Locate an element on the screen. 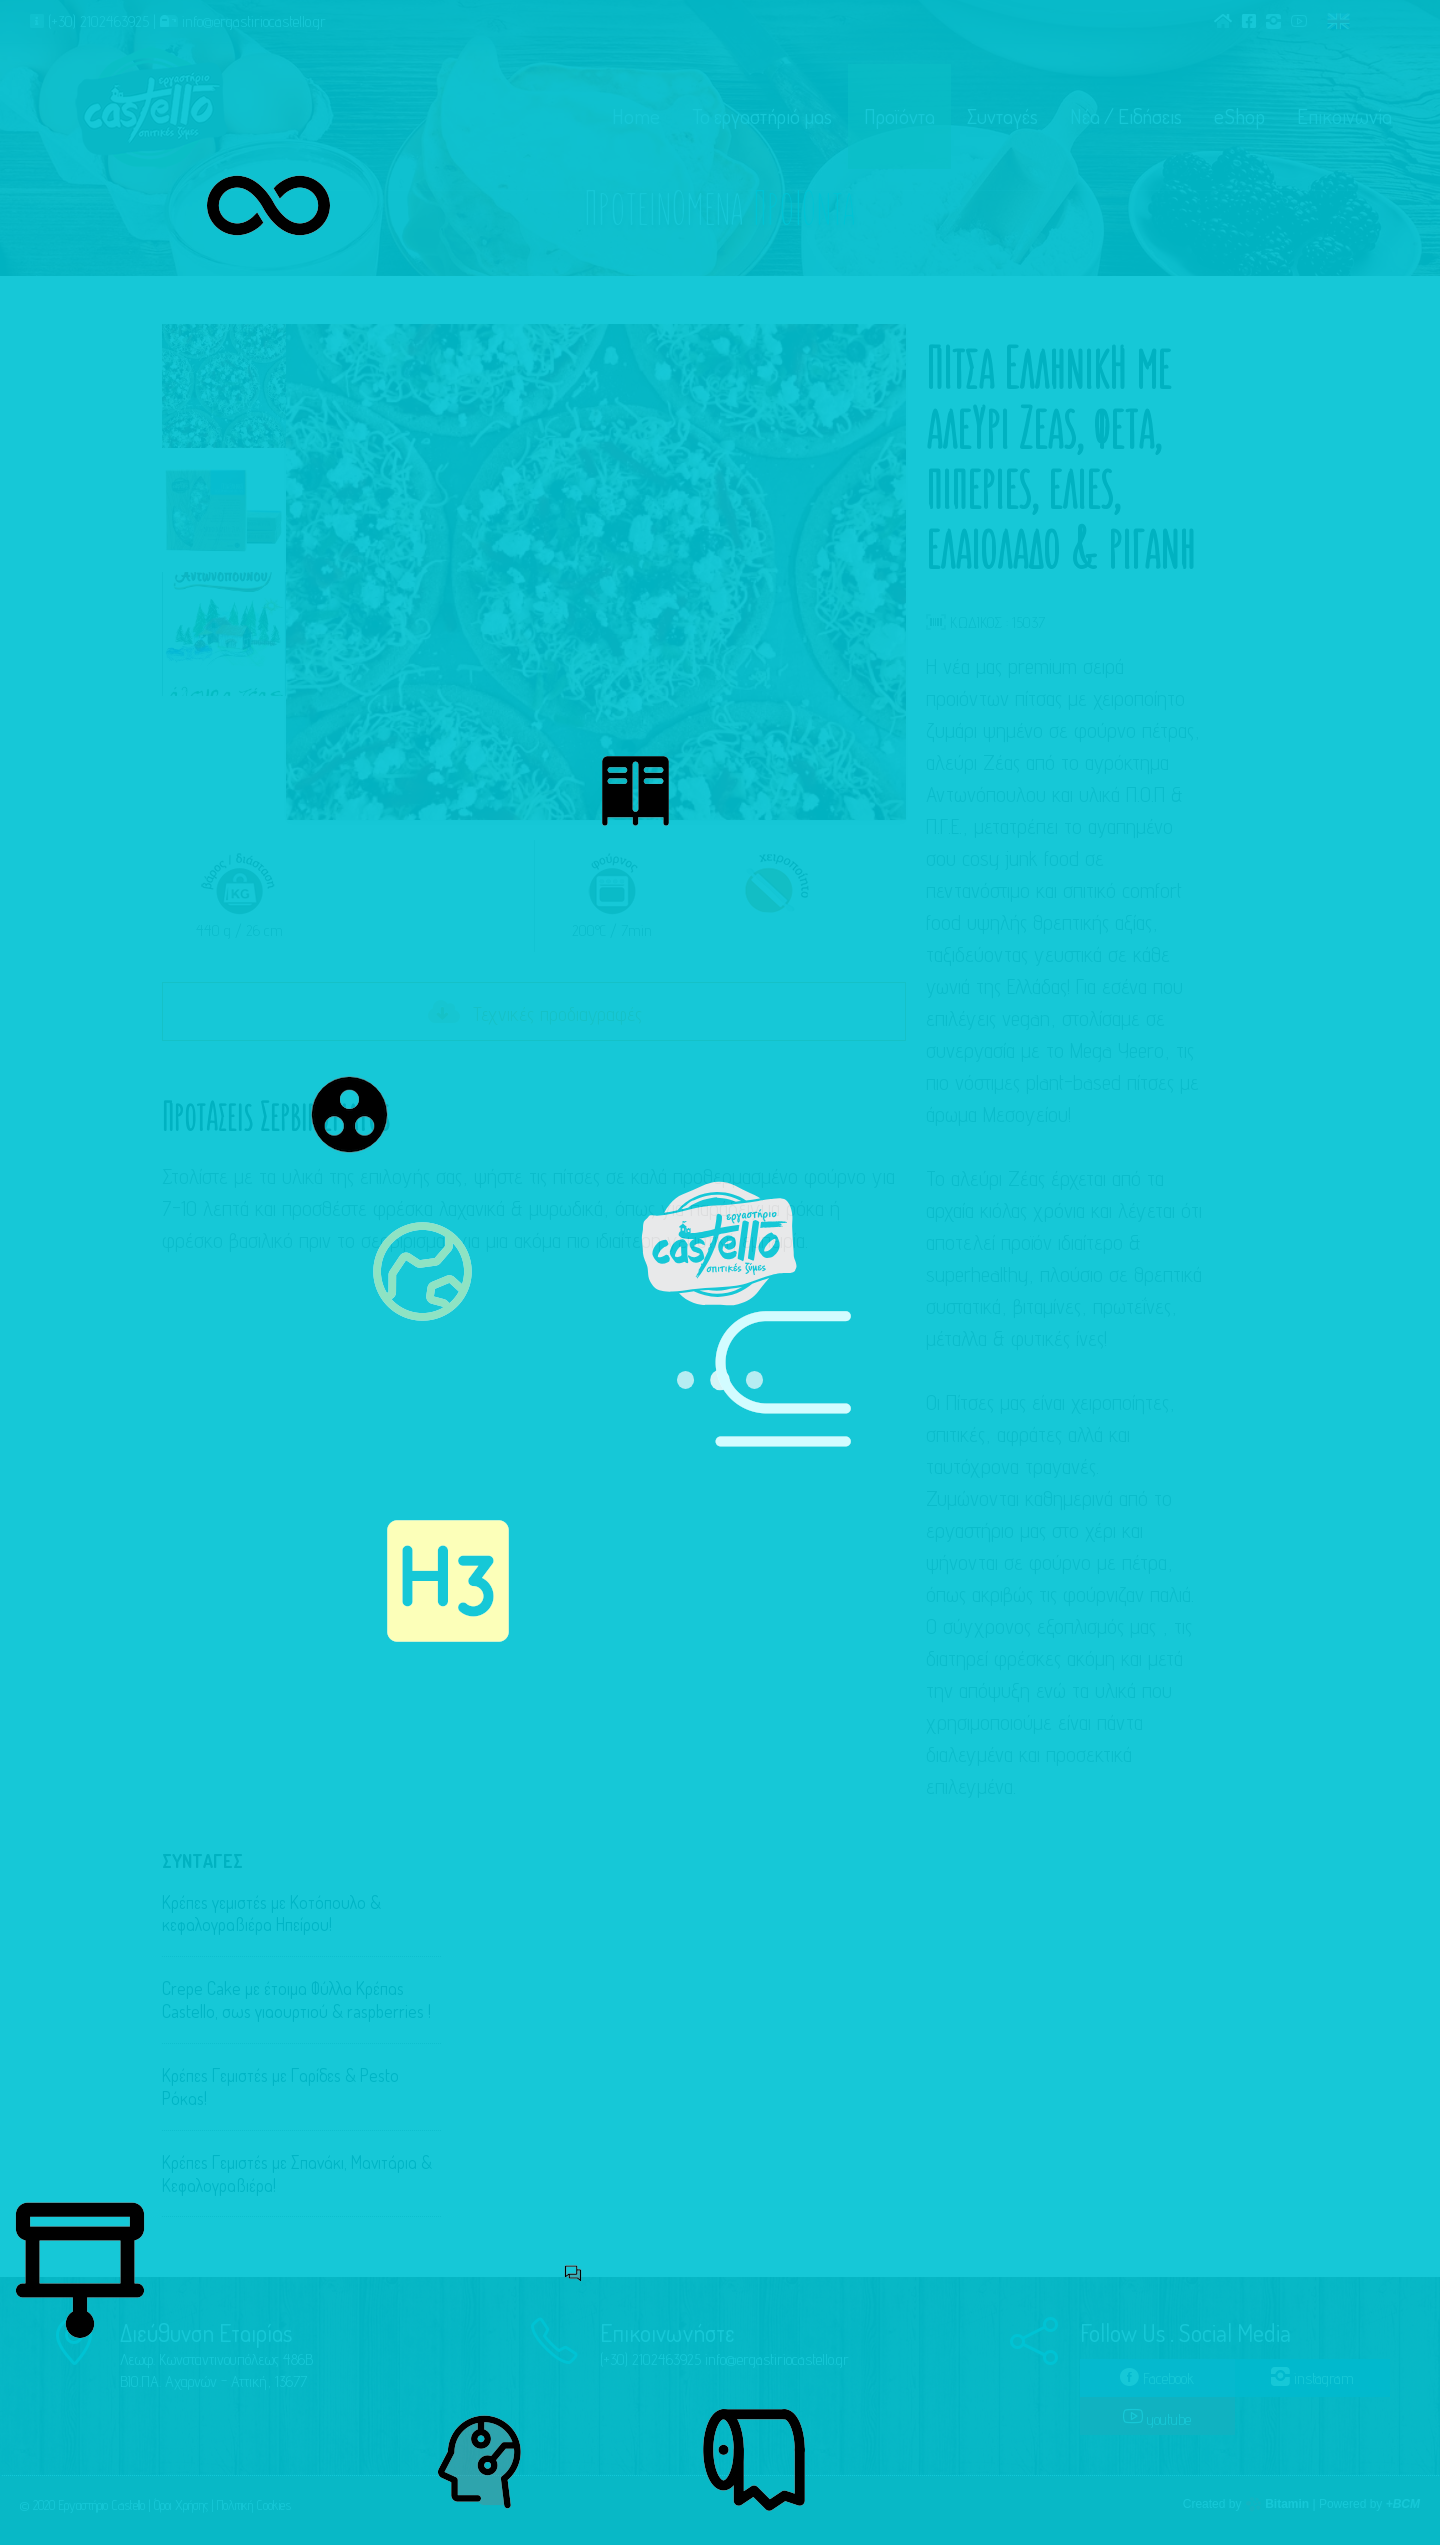 The image size is (1440, 2545). toggle infinite loop or repeat mode is located at coordinates (268, 205).